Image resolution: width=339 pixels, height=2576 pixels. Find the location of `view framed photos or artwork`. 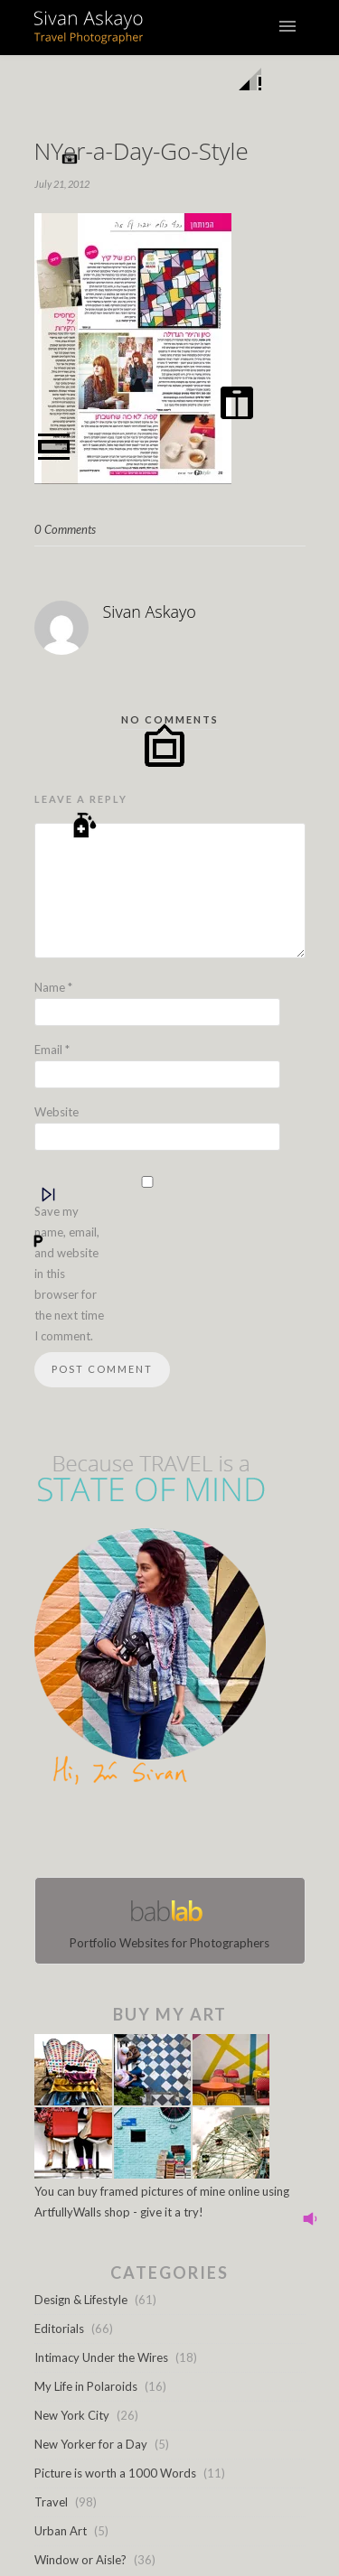

view framed photos or artwork is located at coordinates (165, 747).